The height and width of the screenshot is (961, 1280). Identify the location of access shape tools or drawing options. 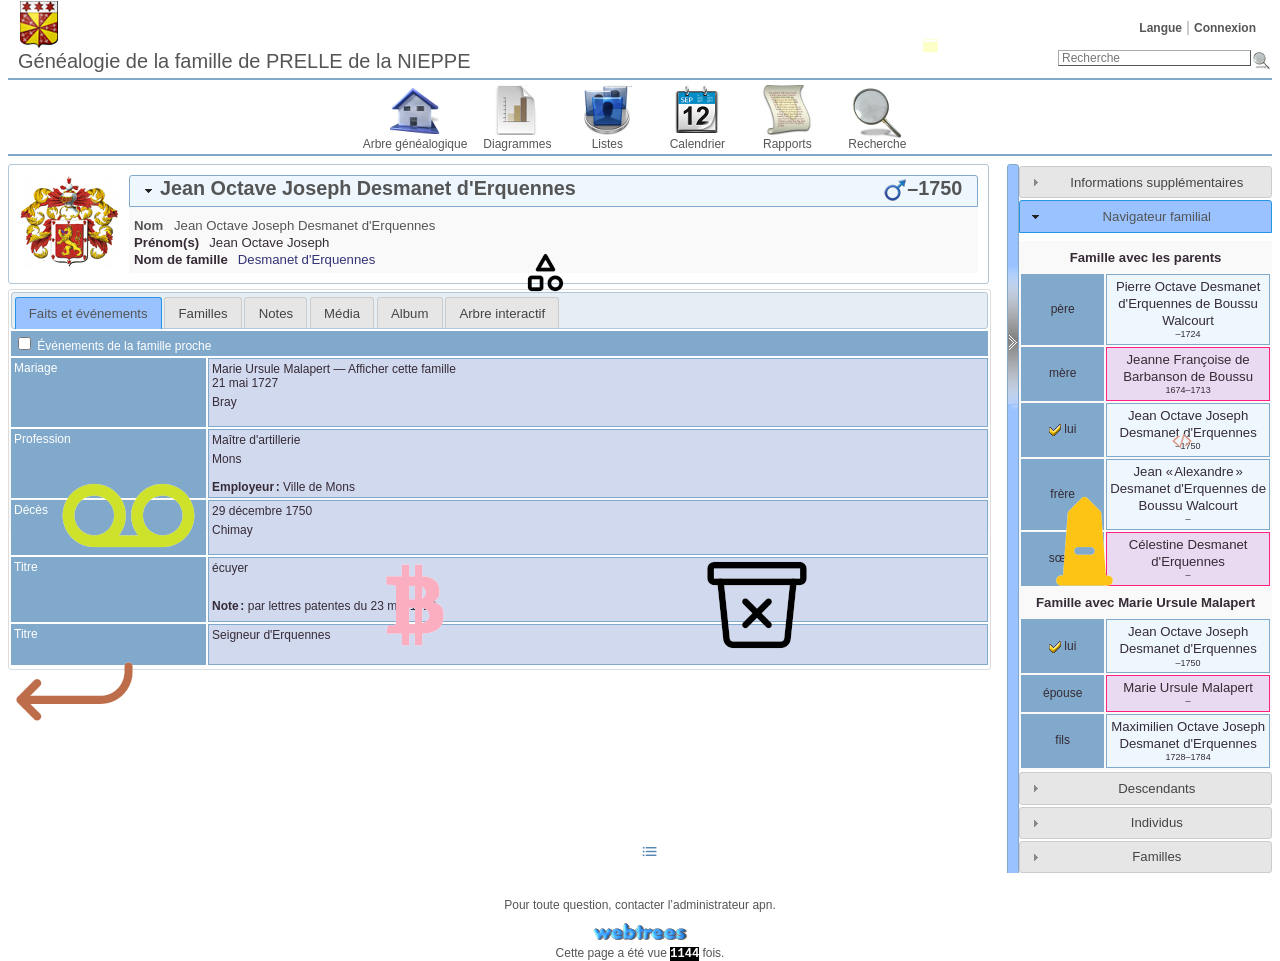
(545, 273).